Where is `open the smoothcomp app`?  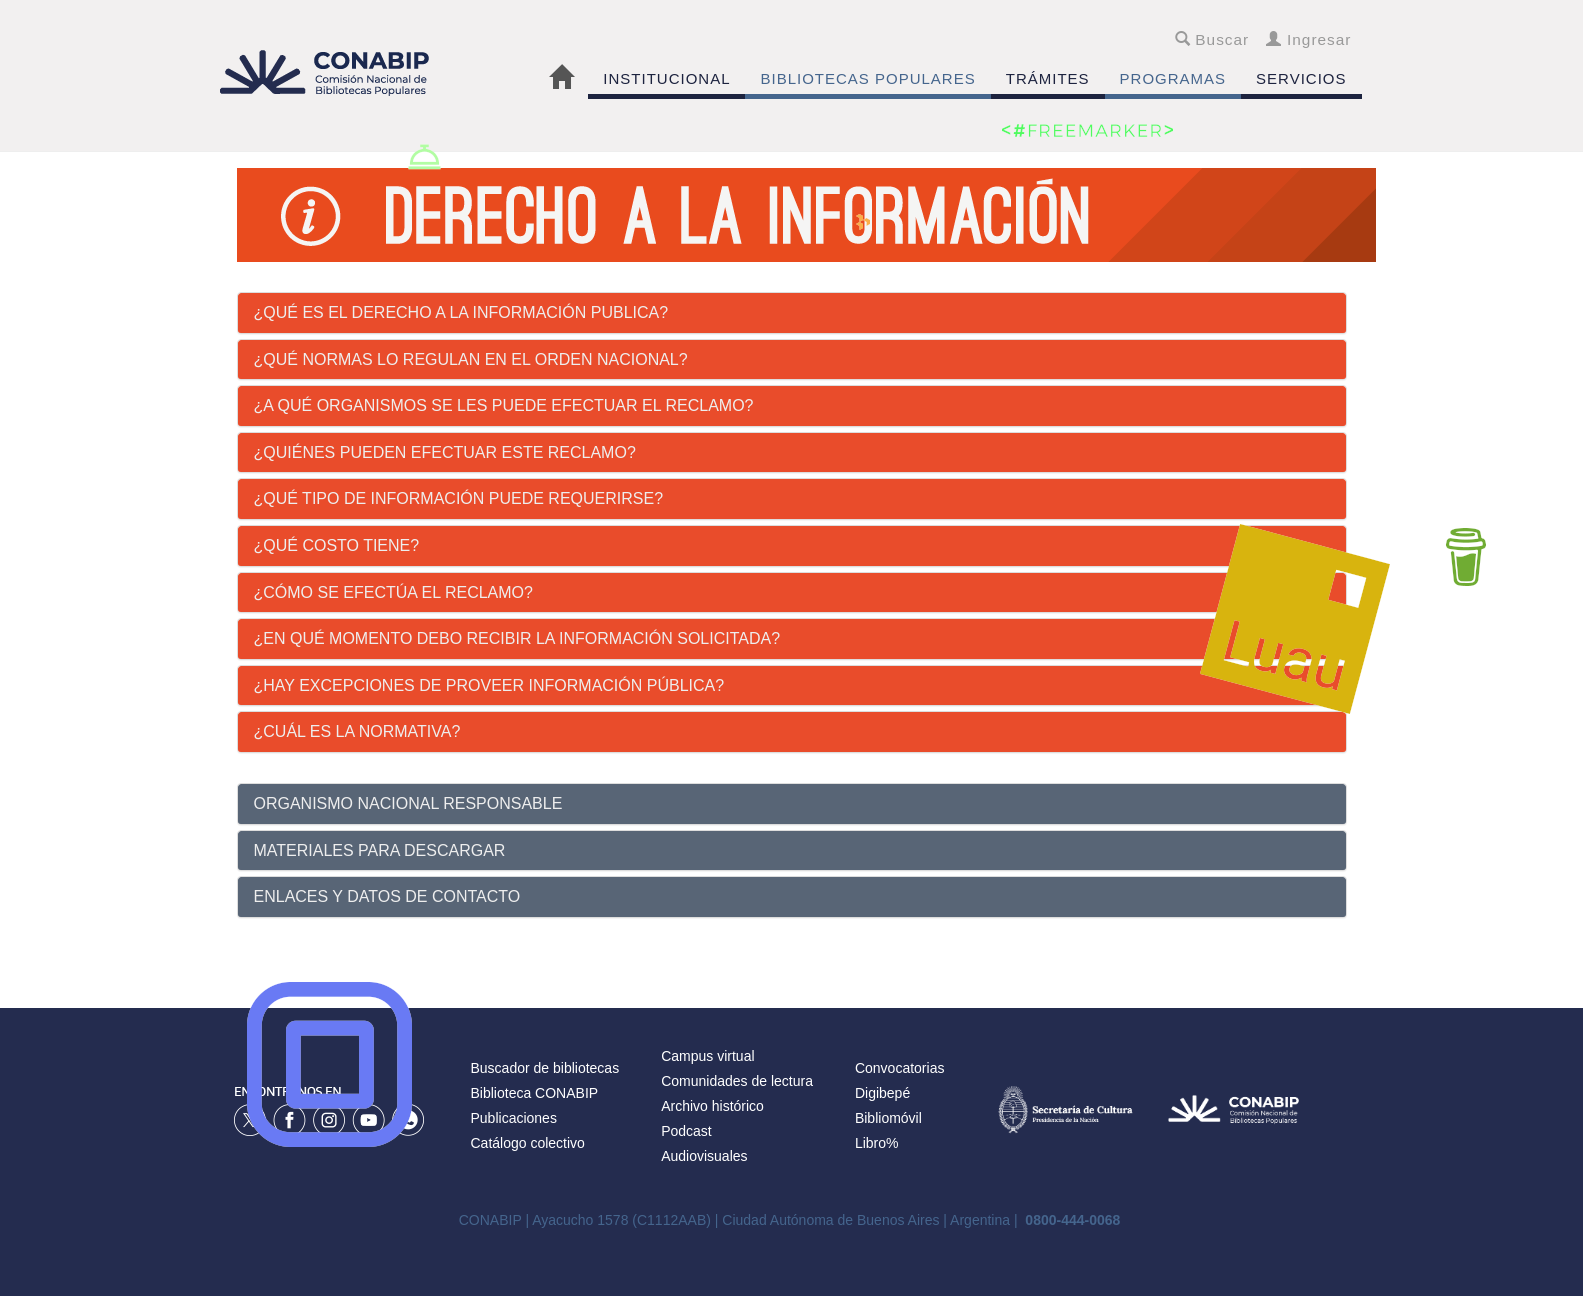 open the smoothcomp app is located at coordinates (329, 1064).